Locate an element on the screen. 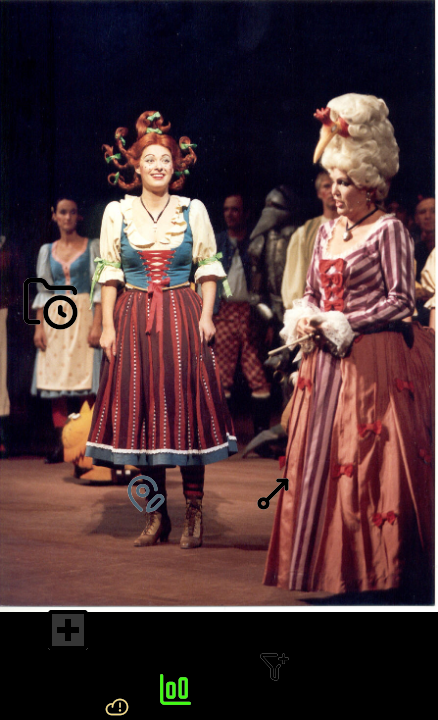 This screenshot has width=438, height=720. open link in new tab or window is located at coordinates (274, 493).